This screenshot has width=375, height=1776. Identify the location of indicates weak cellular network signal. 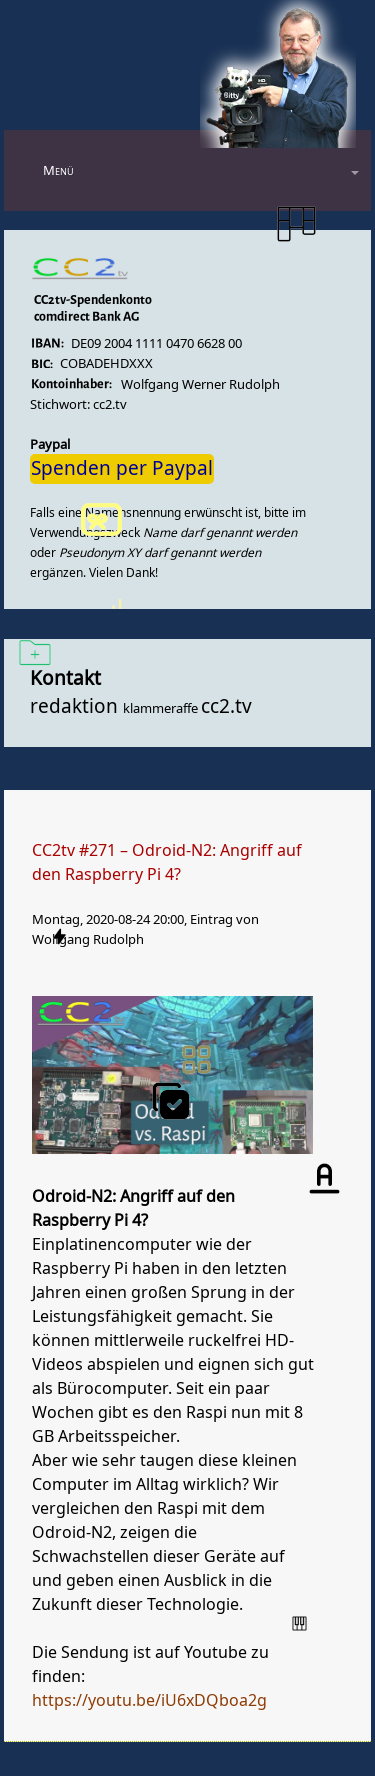
(128, 596).